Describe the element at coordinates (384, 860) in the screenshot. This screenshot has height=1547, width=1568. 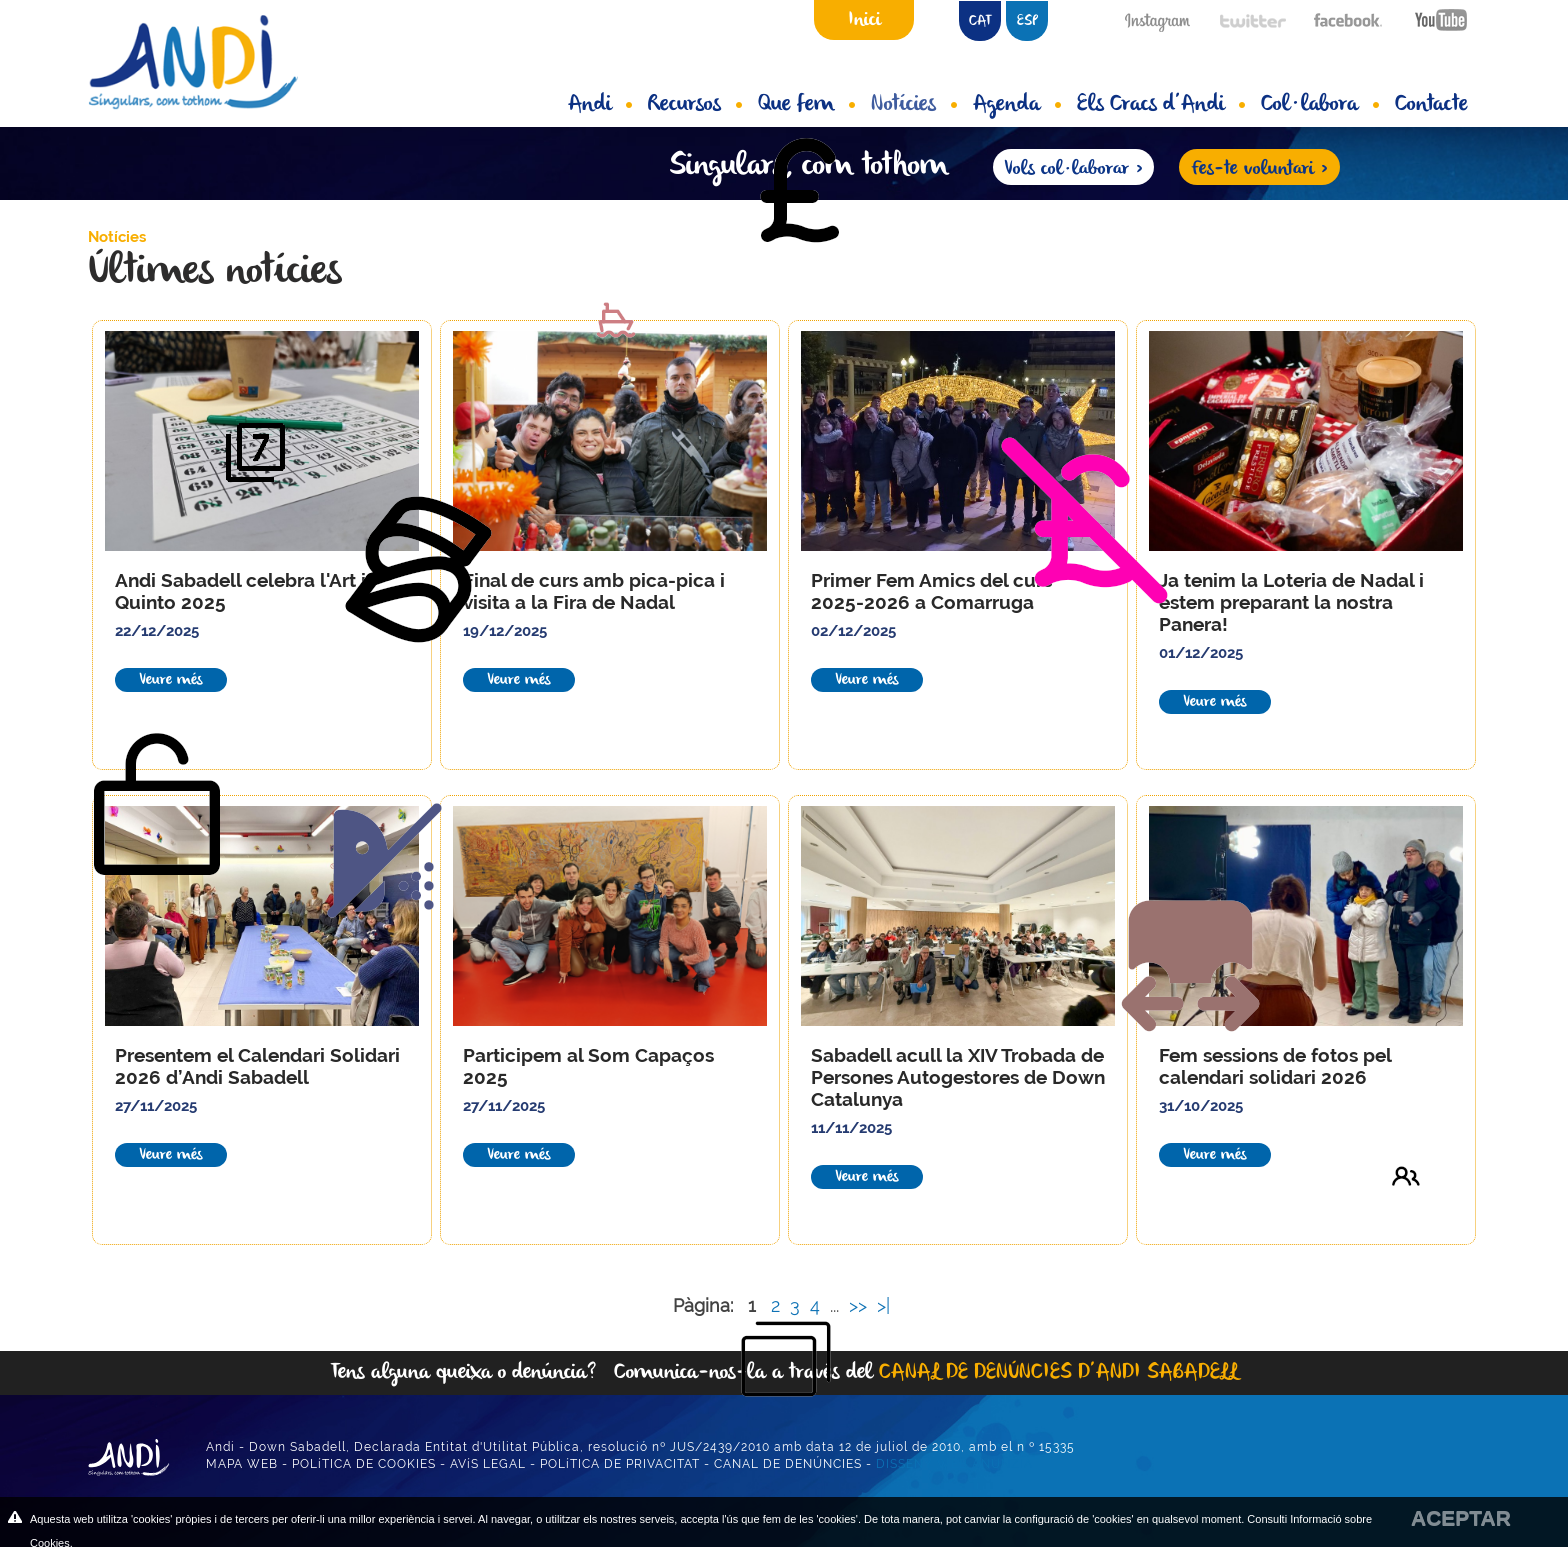
I see `indicates coughing is prohibited in this area` at that location.